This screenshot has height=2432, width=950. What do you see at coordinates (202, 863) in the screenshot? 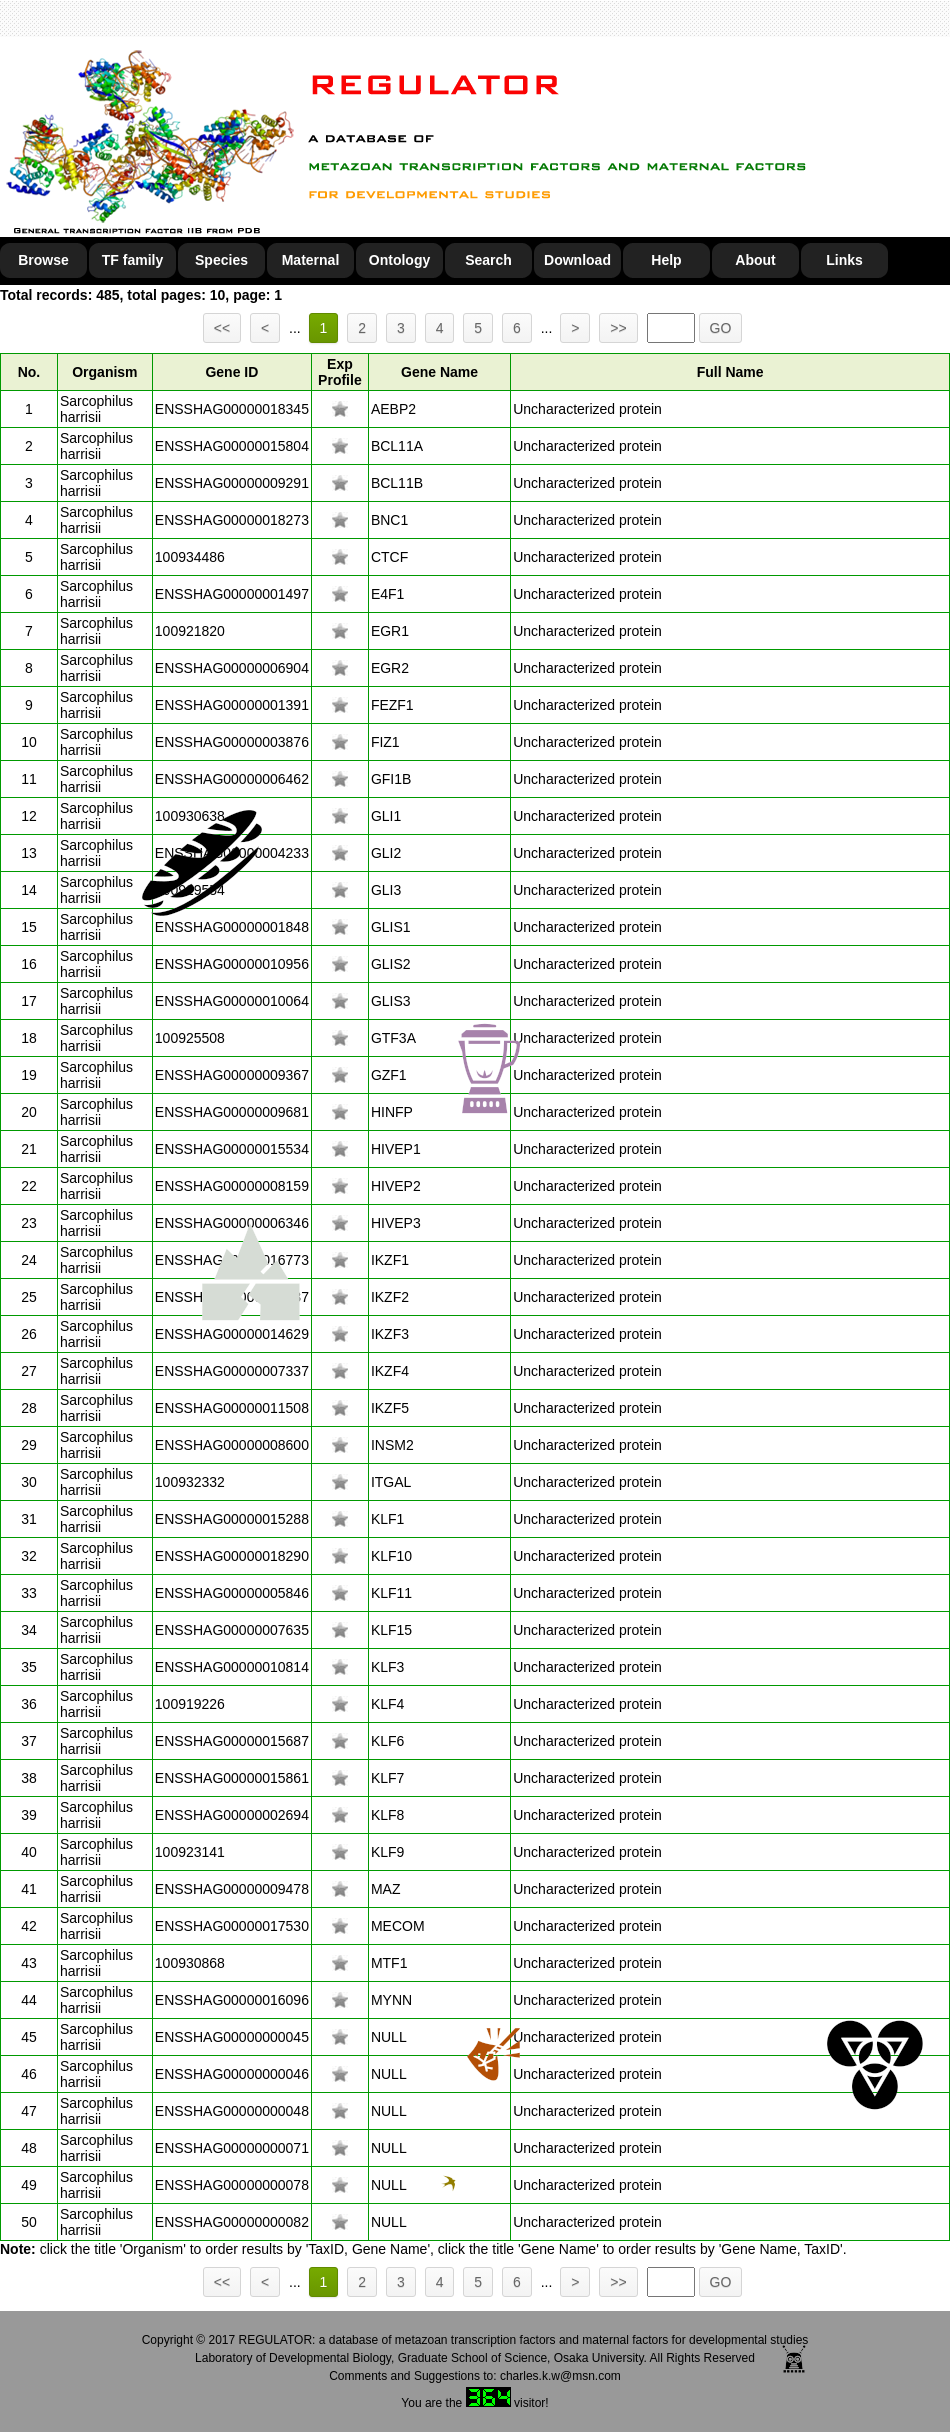
I see `access food or dining options` at bounding box center [202, 863].